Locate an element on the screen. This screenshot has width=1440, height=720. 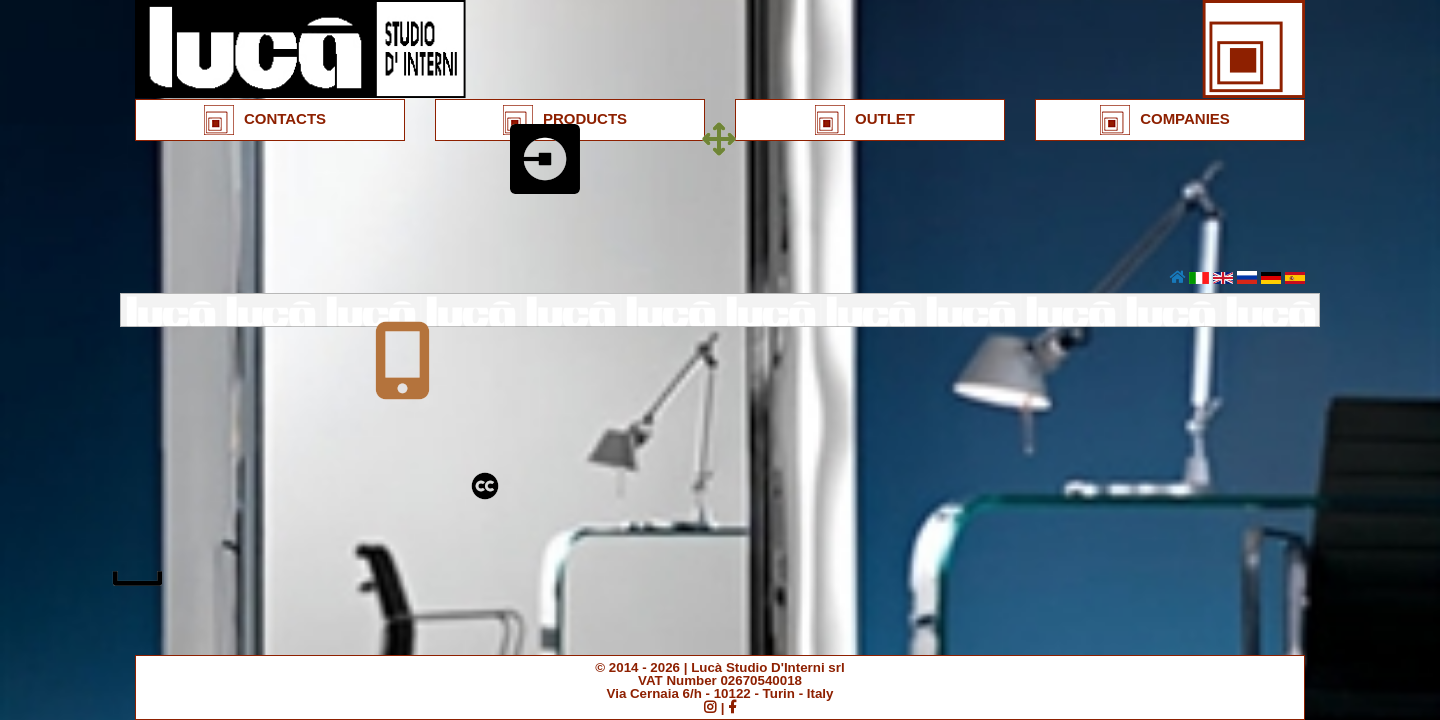
call or text from mobile device is located at coordinates (402, 360).